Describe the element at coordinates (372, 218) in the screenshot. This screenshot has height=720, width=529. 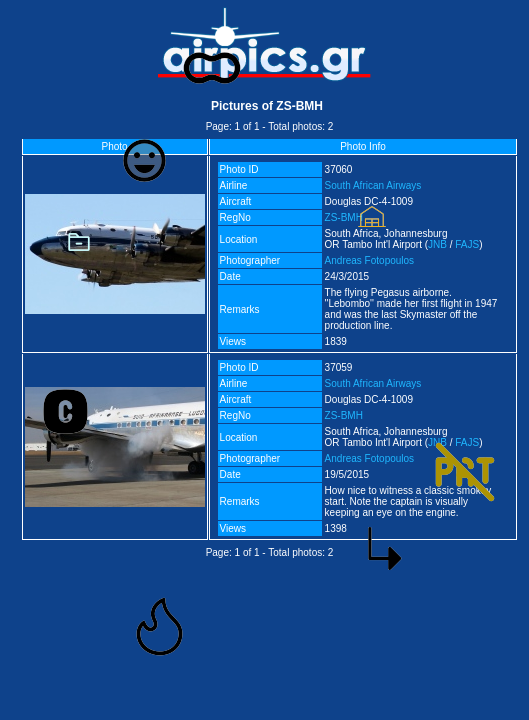
I see `access garage or parking controls` at that location.